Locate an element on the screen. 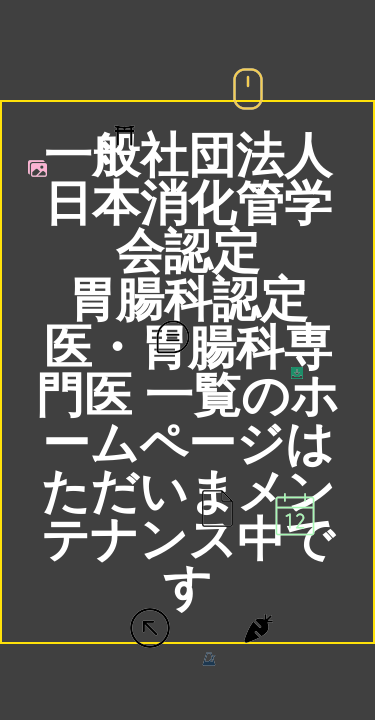  open chat or messaging is located at coordinates (172, 337).